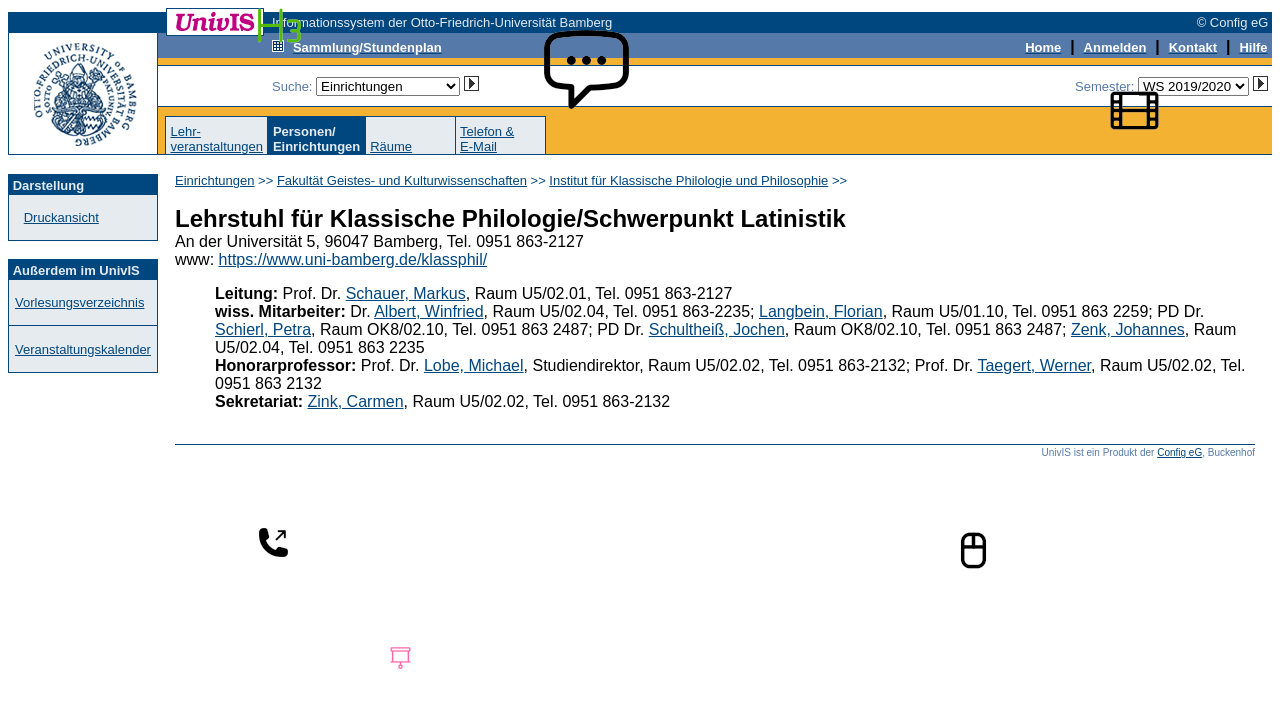 The width and height of the screenshot is (1280, 720). Describe the element at coordinates (400, 656) in the screenshot. I see `start a presentation` at that location.